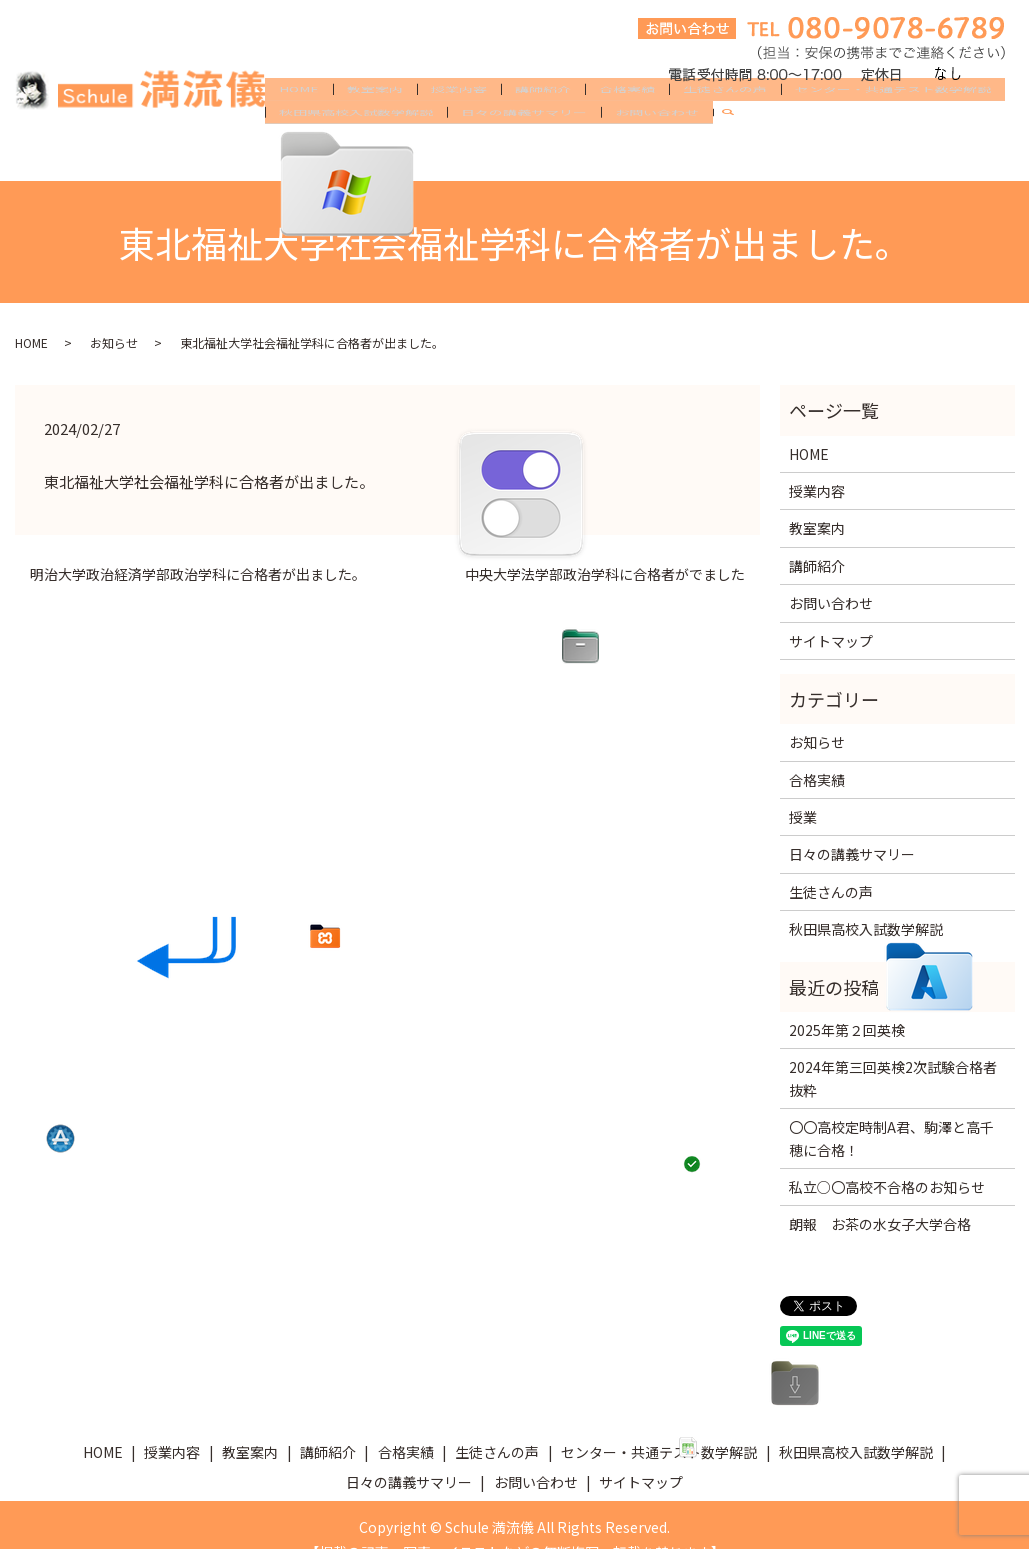 The width and height of the screenshot is (1029, 1549). I want to click on reply to all recipients of an email, so click(185, 947).